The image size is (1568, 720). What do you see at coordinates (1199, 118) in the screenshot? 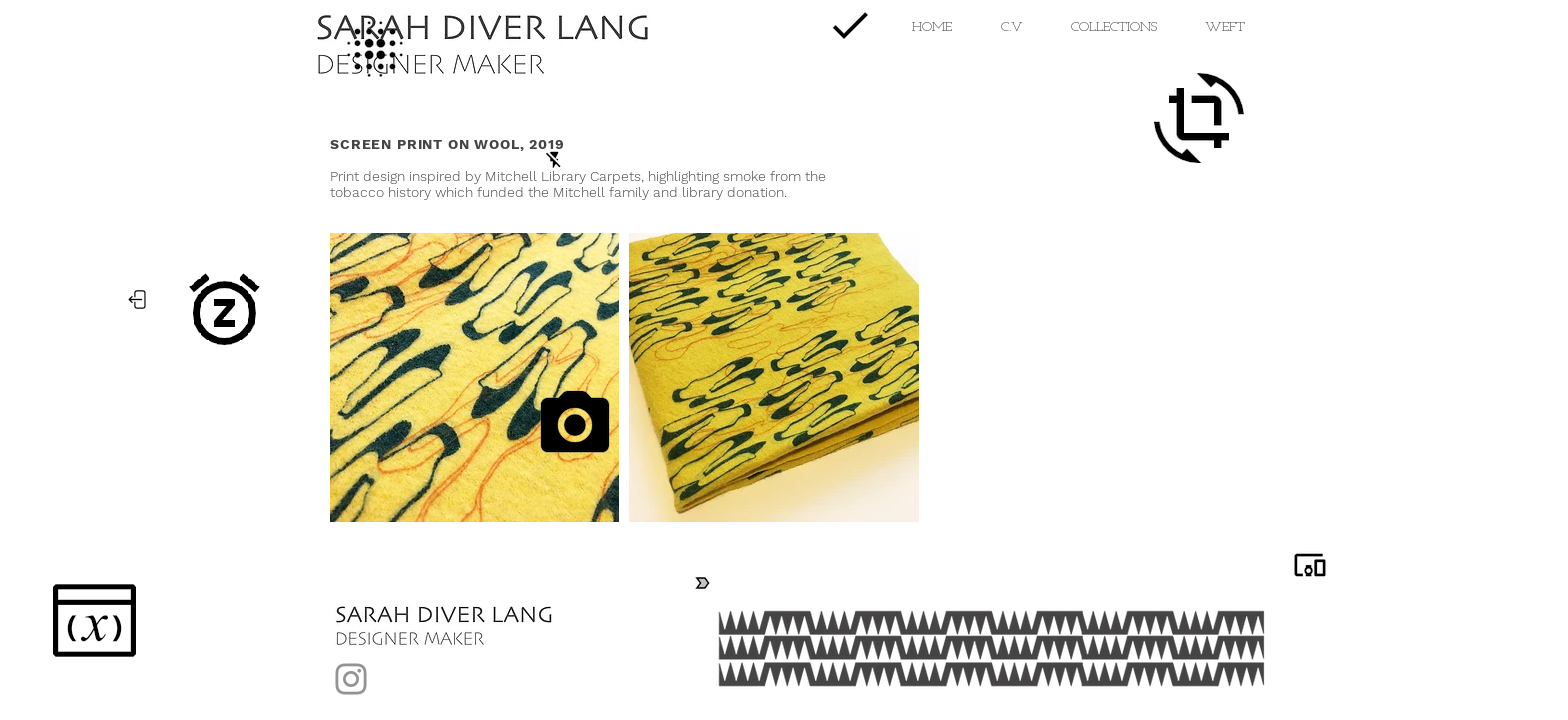
I see `rotate and crop an image` at bounding box center [1199, 118].